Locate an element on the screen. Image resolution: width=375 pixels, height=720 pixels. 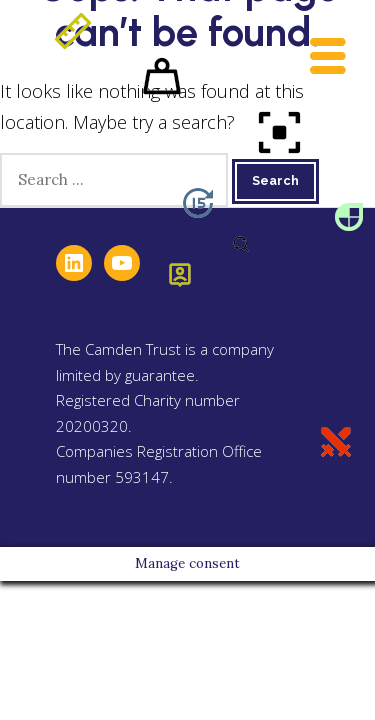
jamstack platform or framework branding is located at coordinates (349, 217).